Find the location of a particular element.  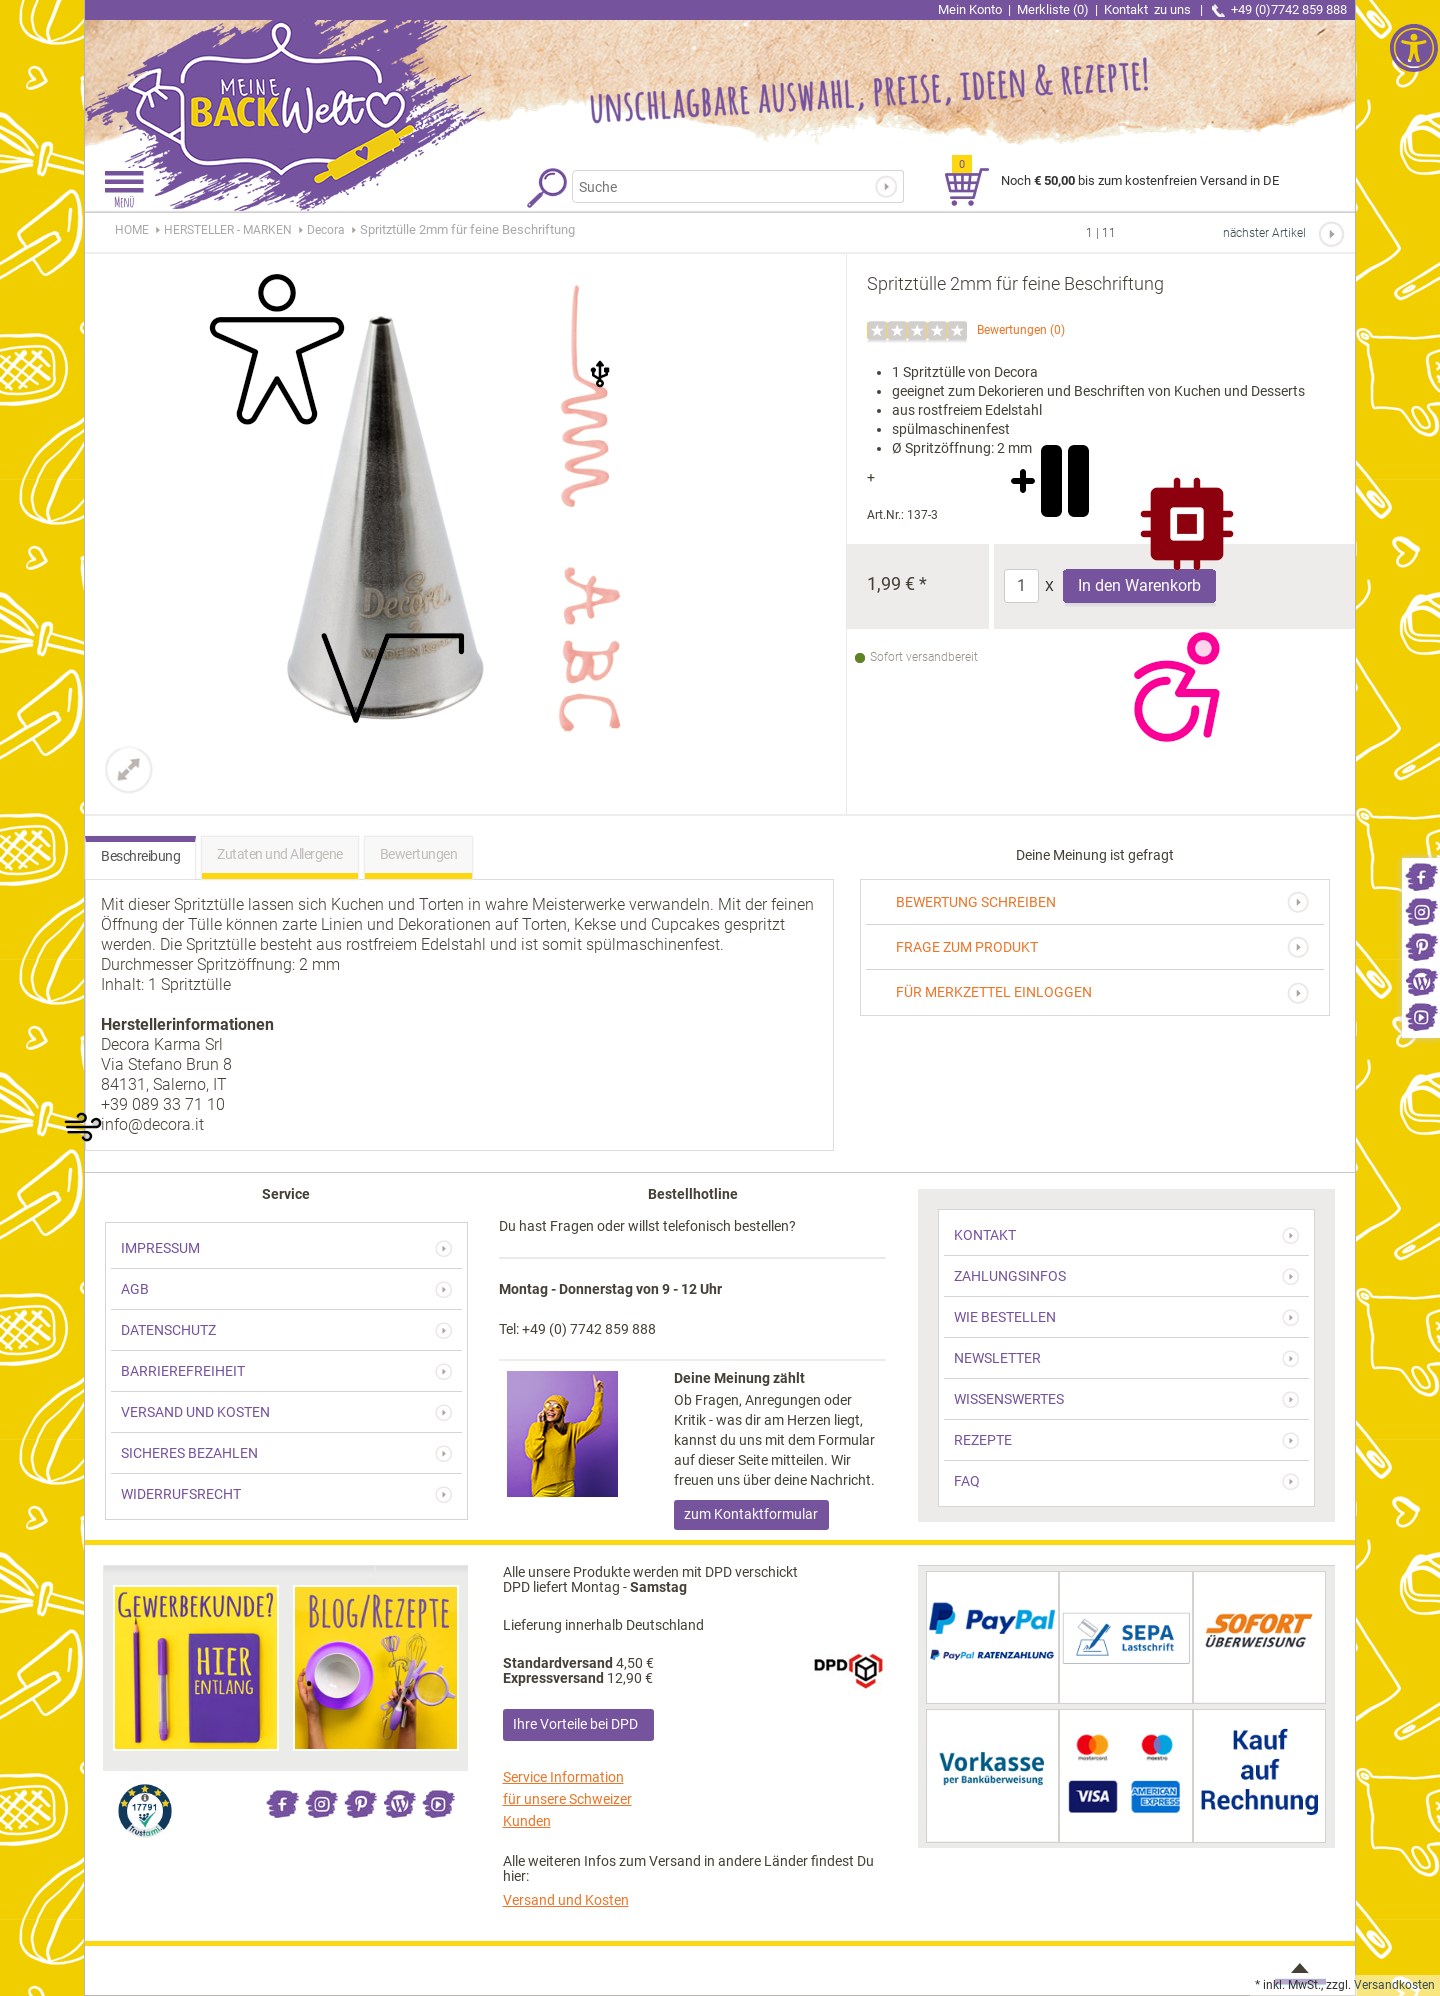

indicates wheelchair accessible facility is located at coordinates (1179, 689).